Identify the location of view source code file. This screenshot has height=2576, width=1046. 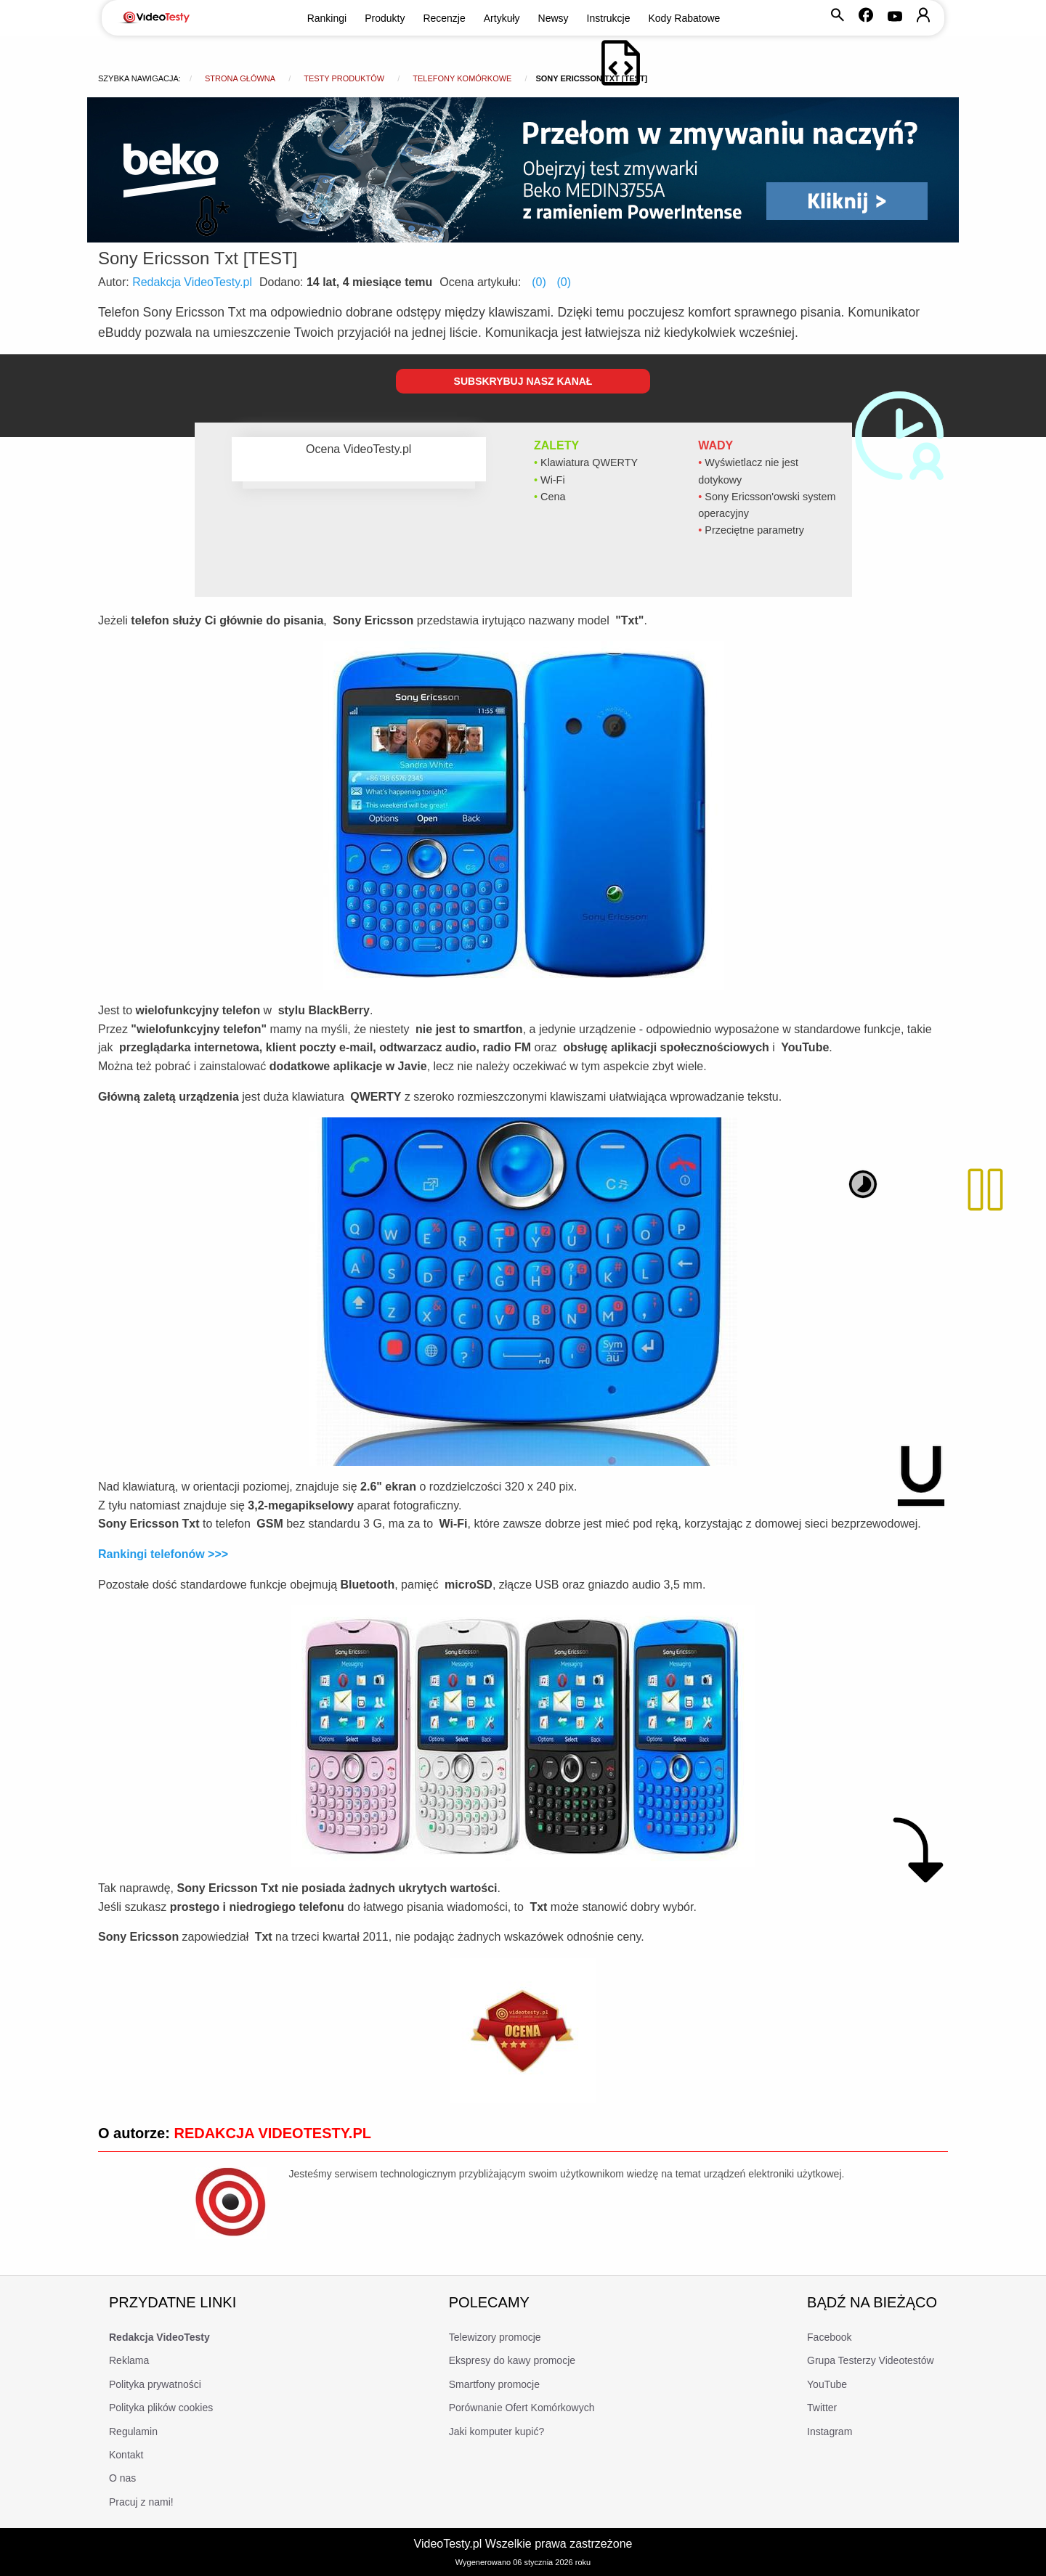
(620, 62).